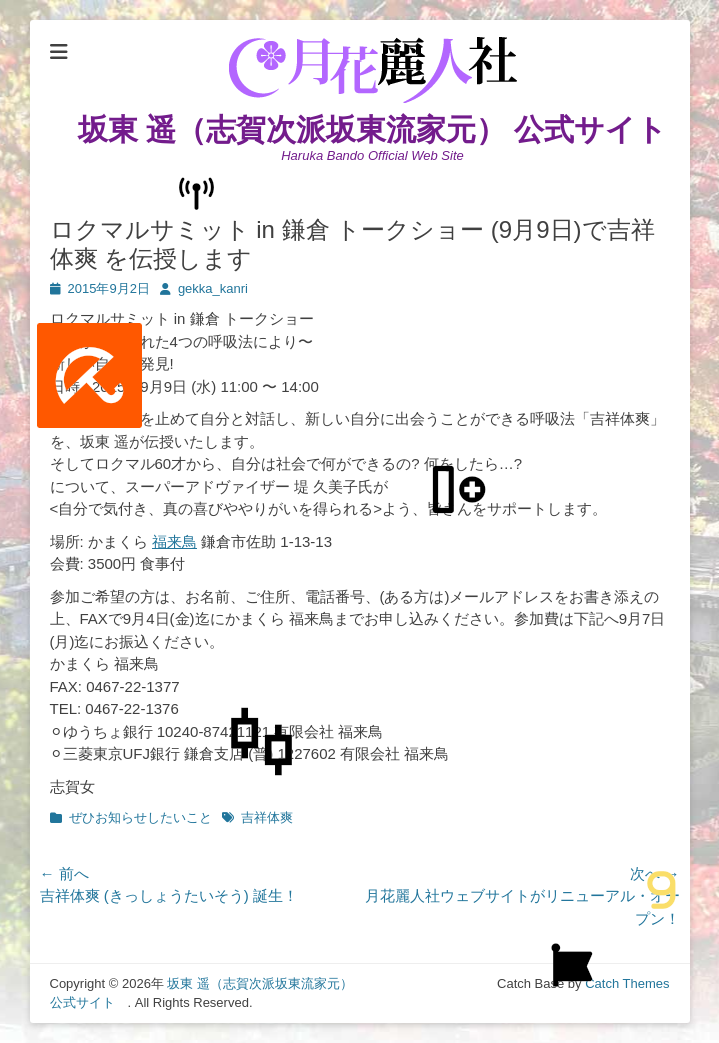  What do you see at coordinates (572, 965) in the screenshot?
I see `font awesome brand logo` at bounding box center [572, 965].